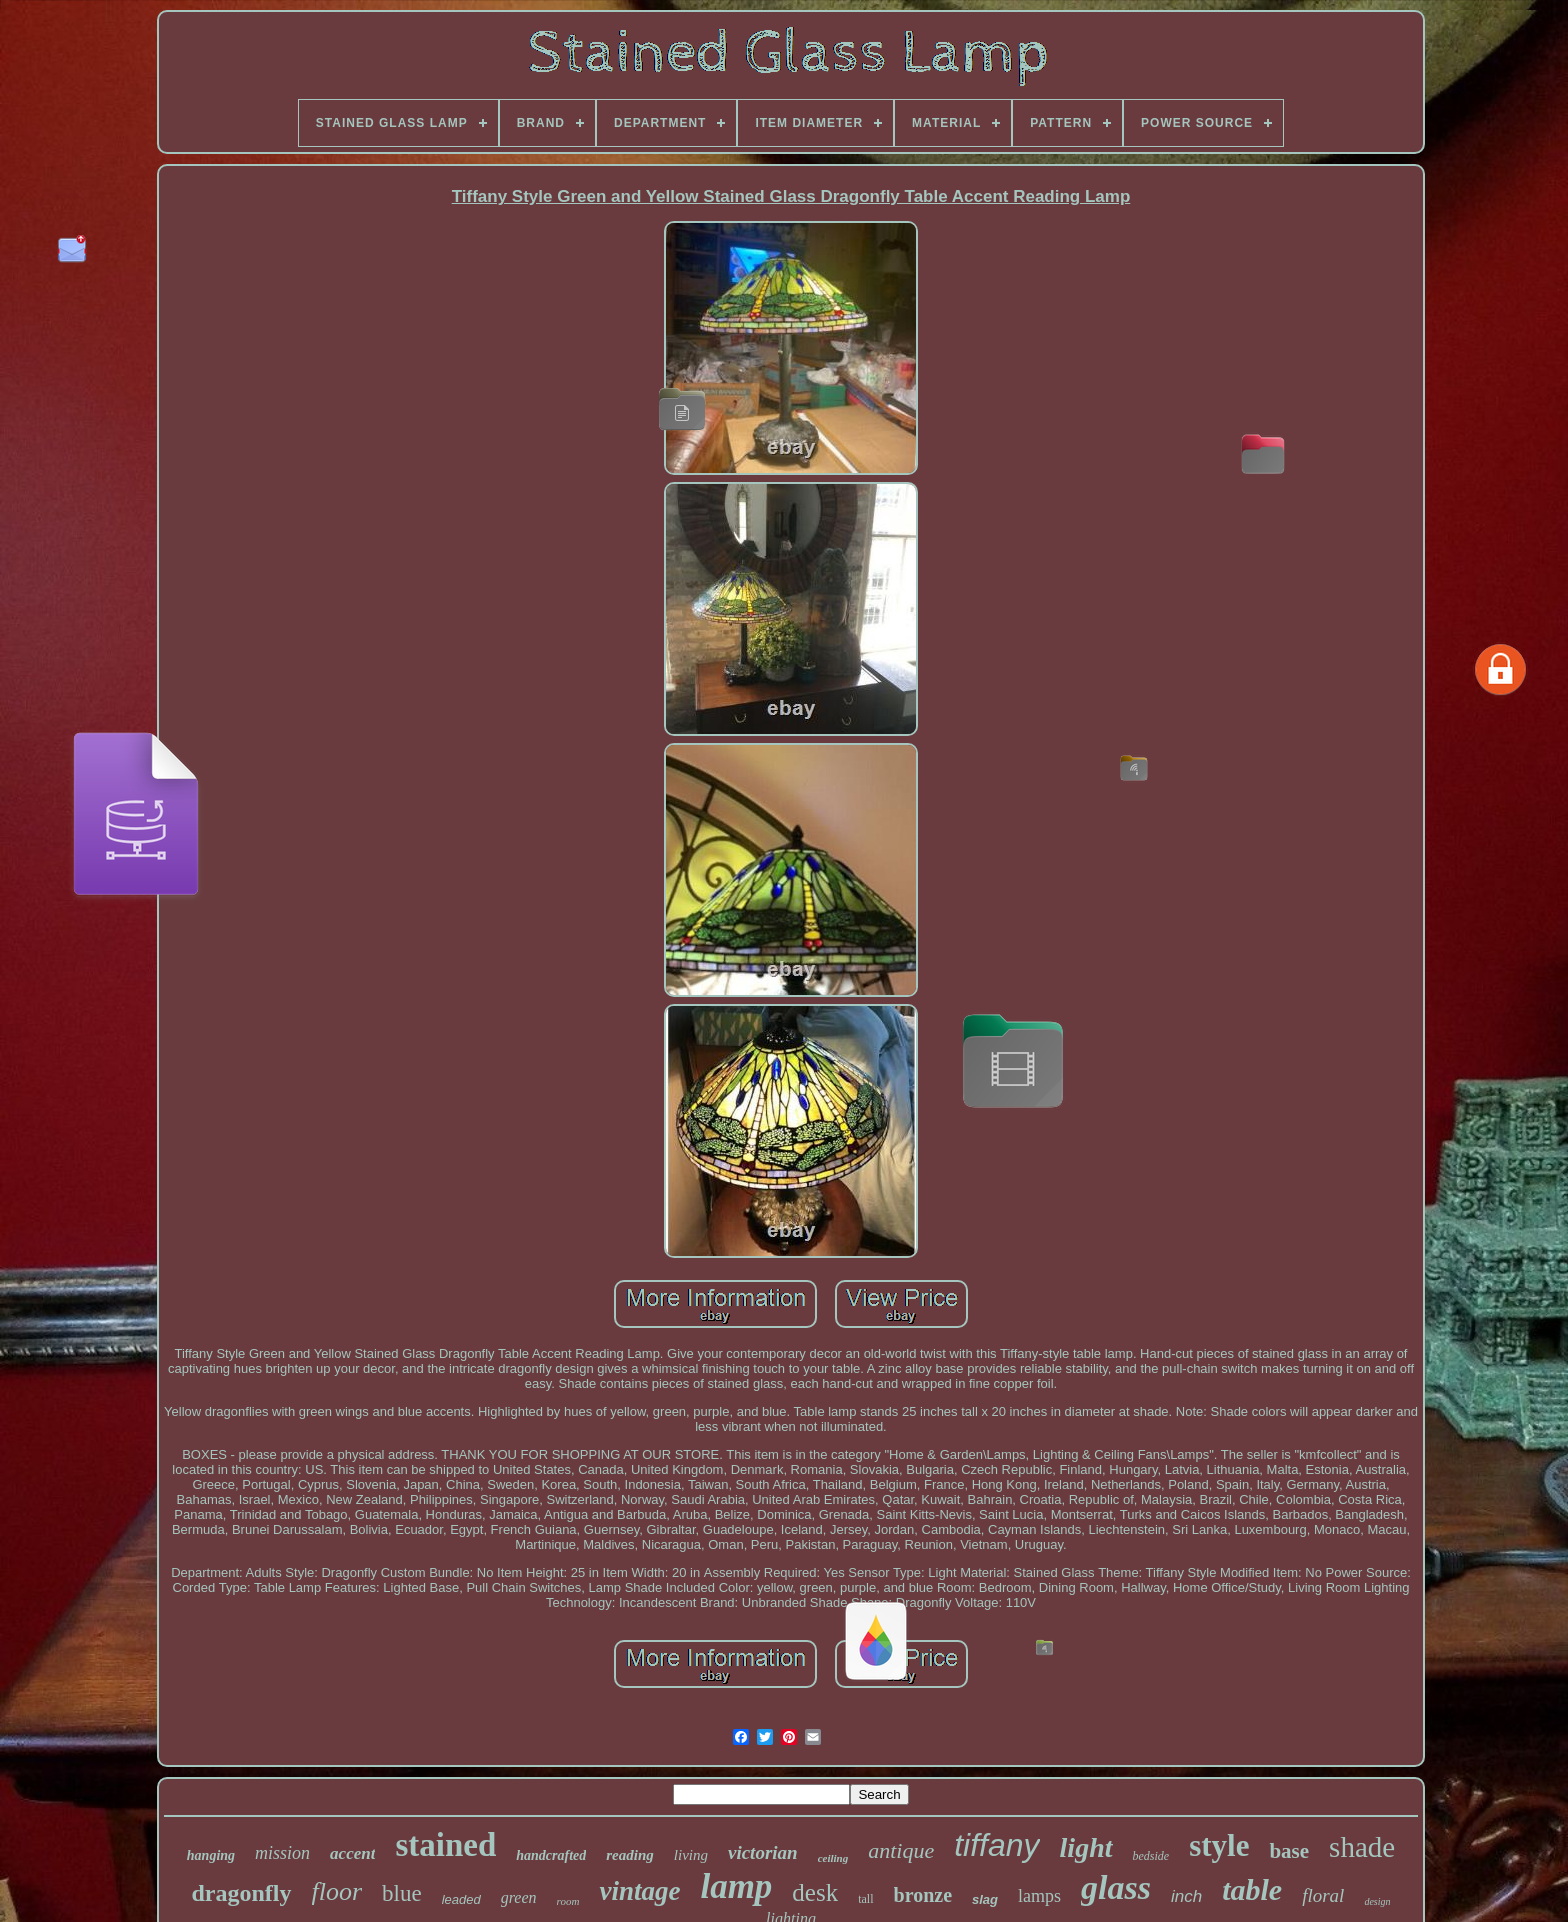 This screenshot has height=1922, width=1568. Describe the element at coordinates (72, 250) in the screenshot. I see `send an email or message` at that location.